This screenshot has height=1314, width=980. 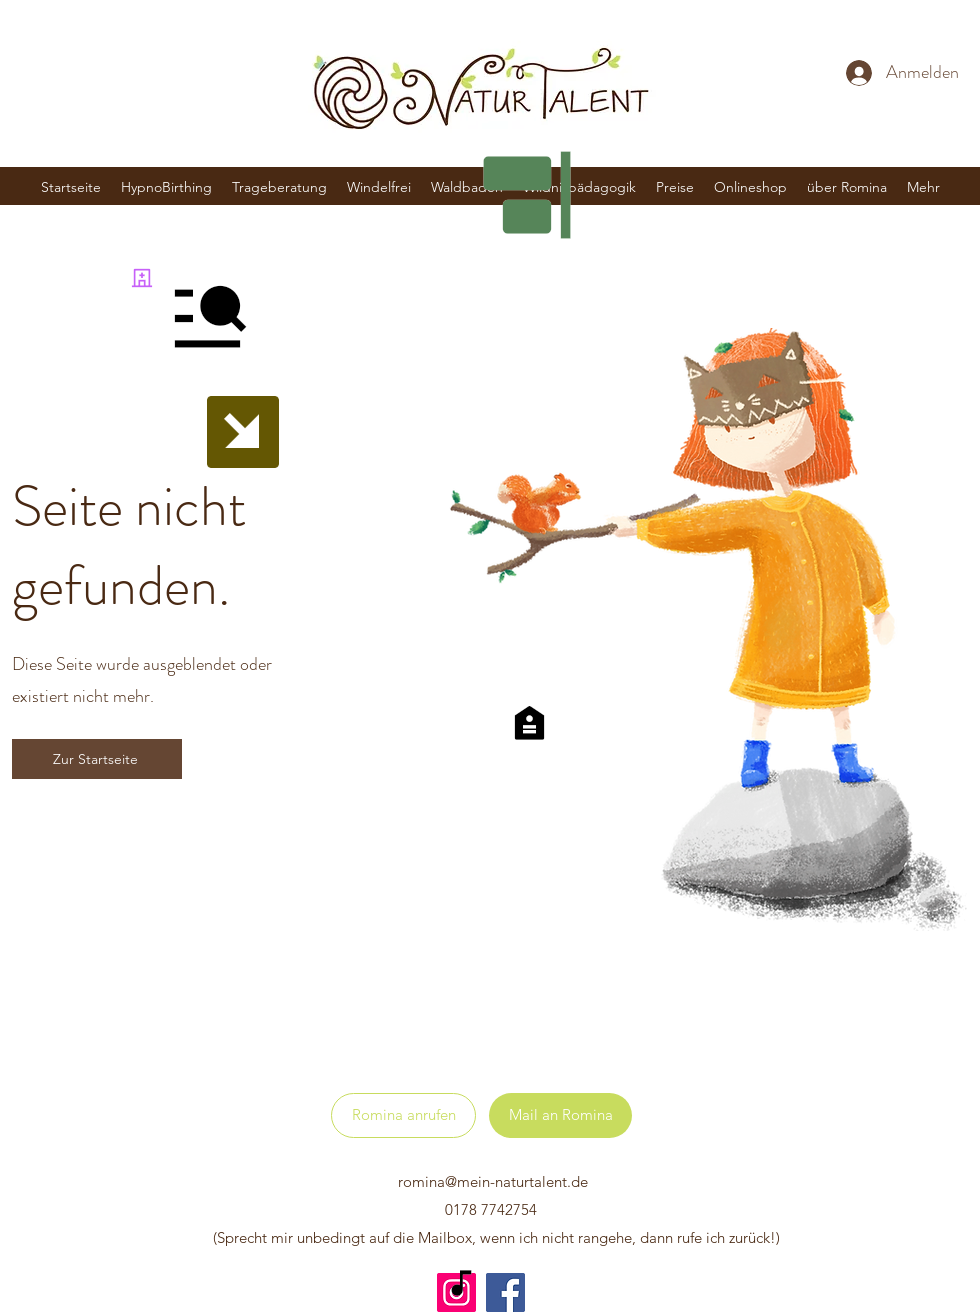 I want to click on access music library or player, so click(x=460, y=1283).